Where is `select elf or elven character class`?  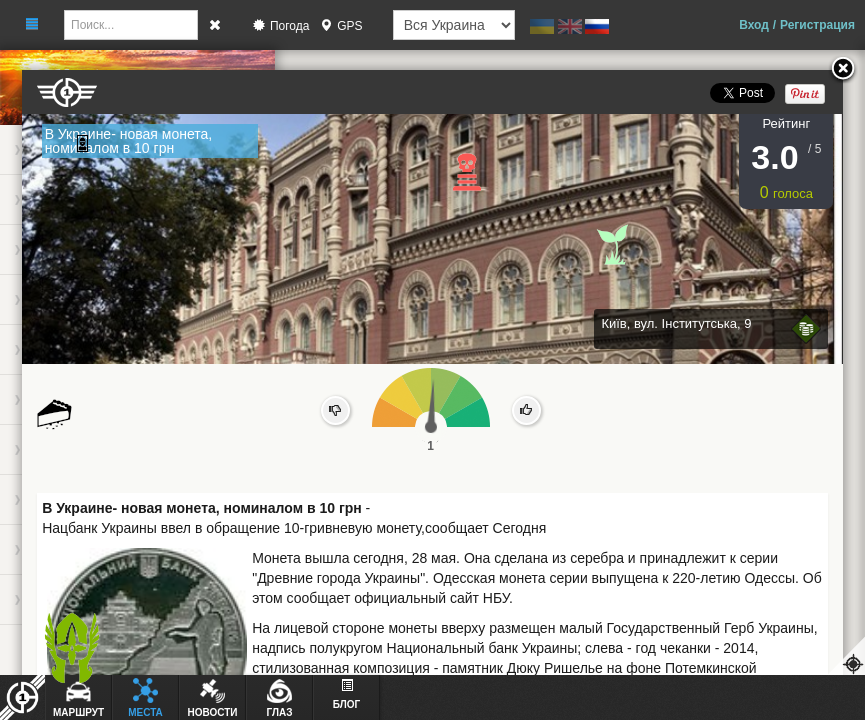 select elf or elven character class is located at coordinates (72, 648).